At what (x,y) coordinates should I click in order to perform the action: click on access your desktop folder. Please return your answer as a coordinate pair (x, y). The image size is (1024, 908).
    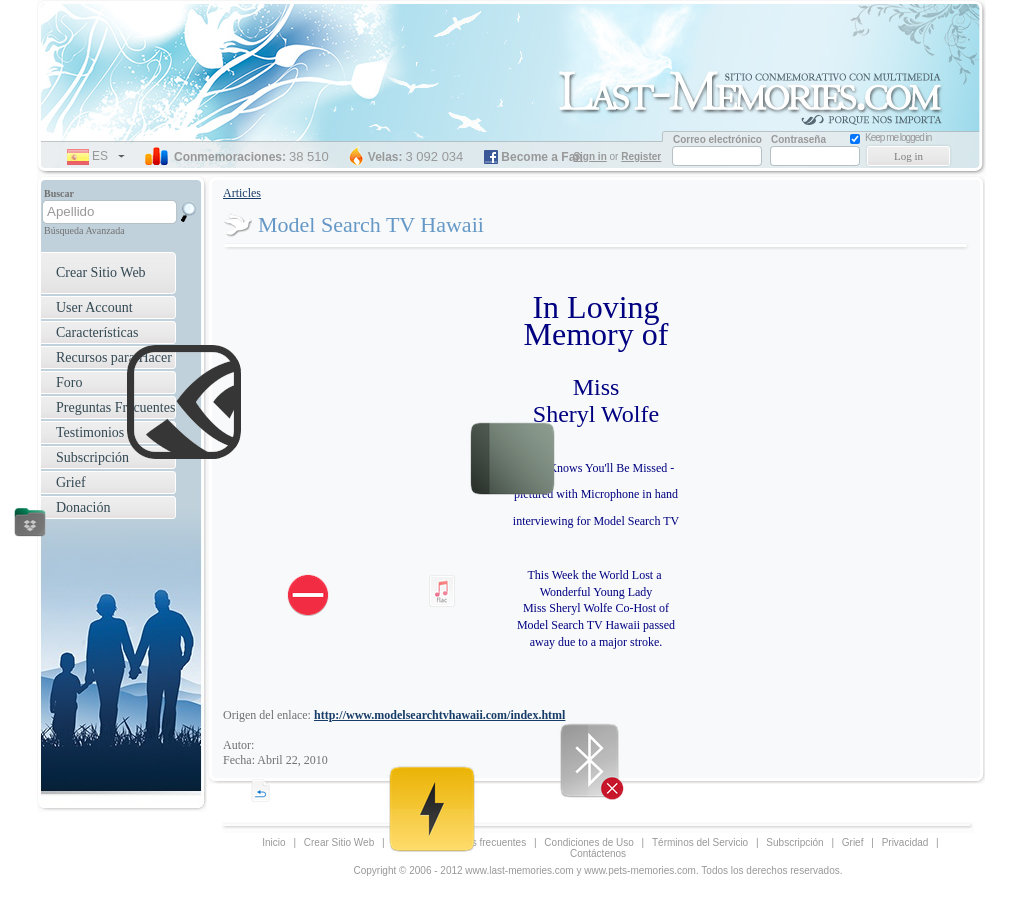
    Looking at the image, I should click on (512, 455).